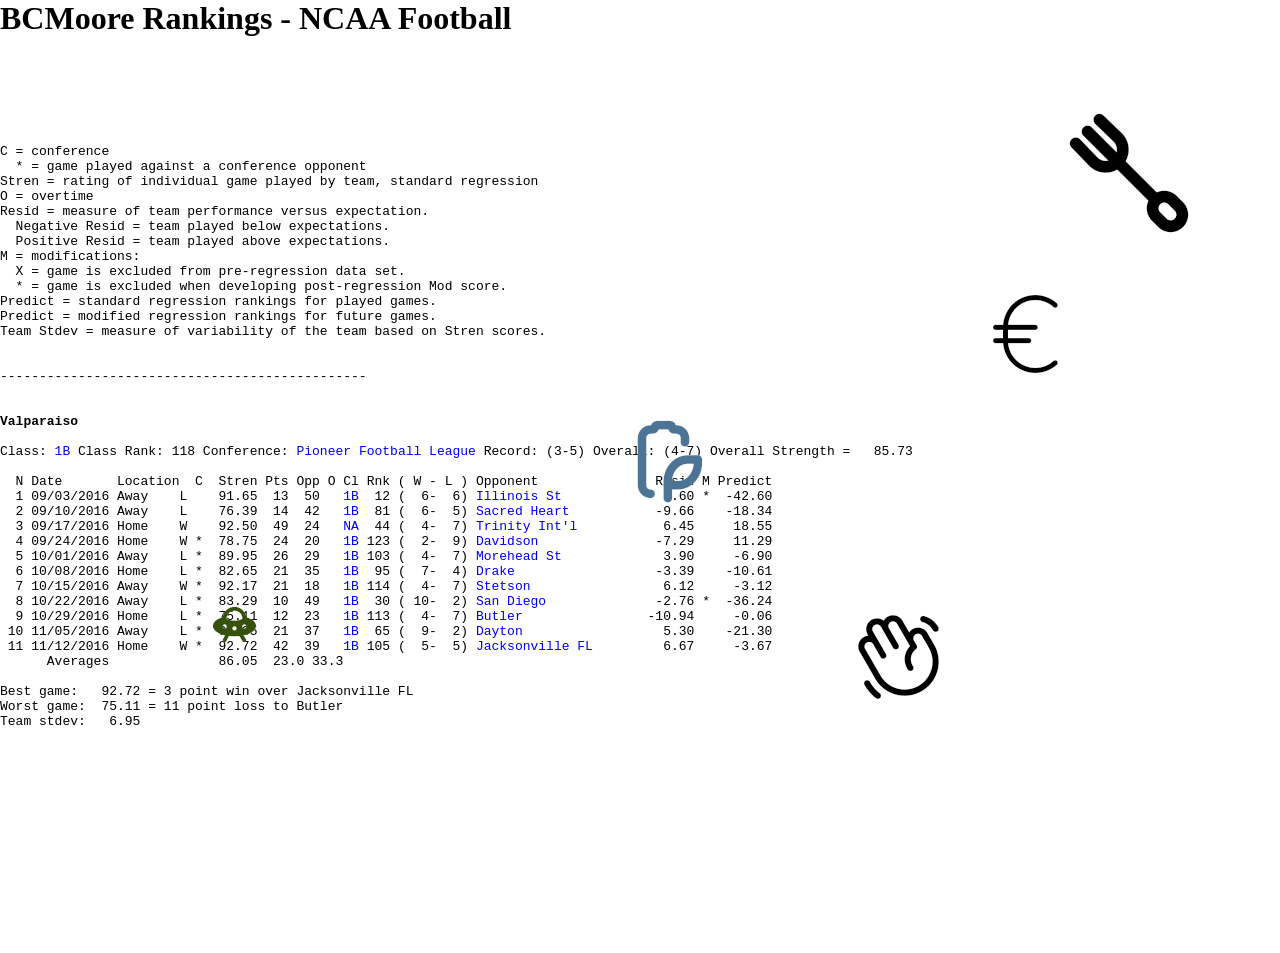  Describe the element at coordinates (234, 624) in the screenshot. I see `access sci-fi or space-themed content` at that location.